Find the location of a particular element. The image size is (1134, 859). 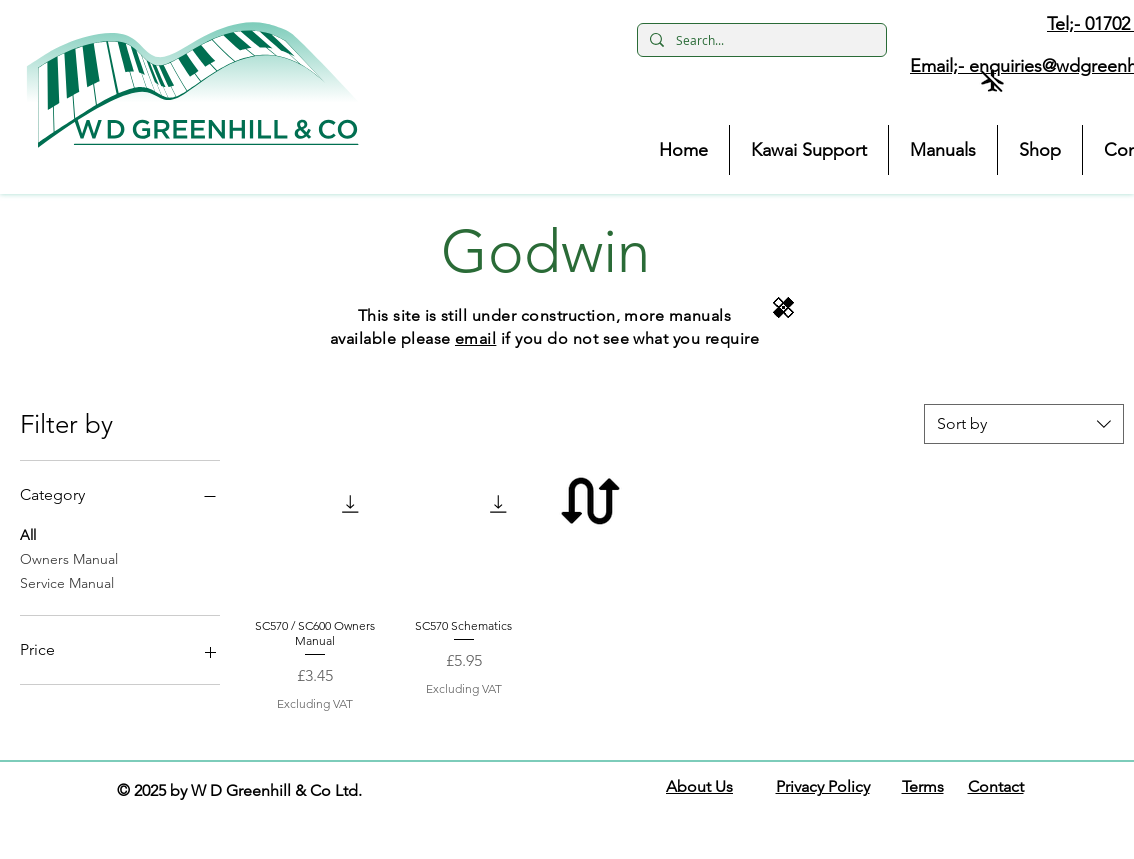

swap or switch between active calls is located at coordinates (590, 502).